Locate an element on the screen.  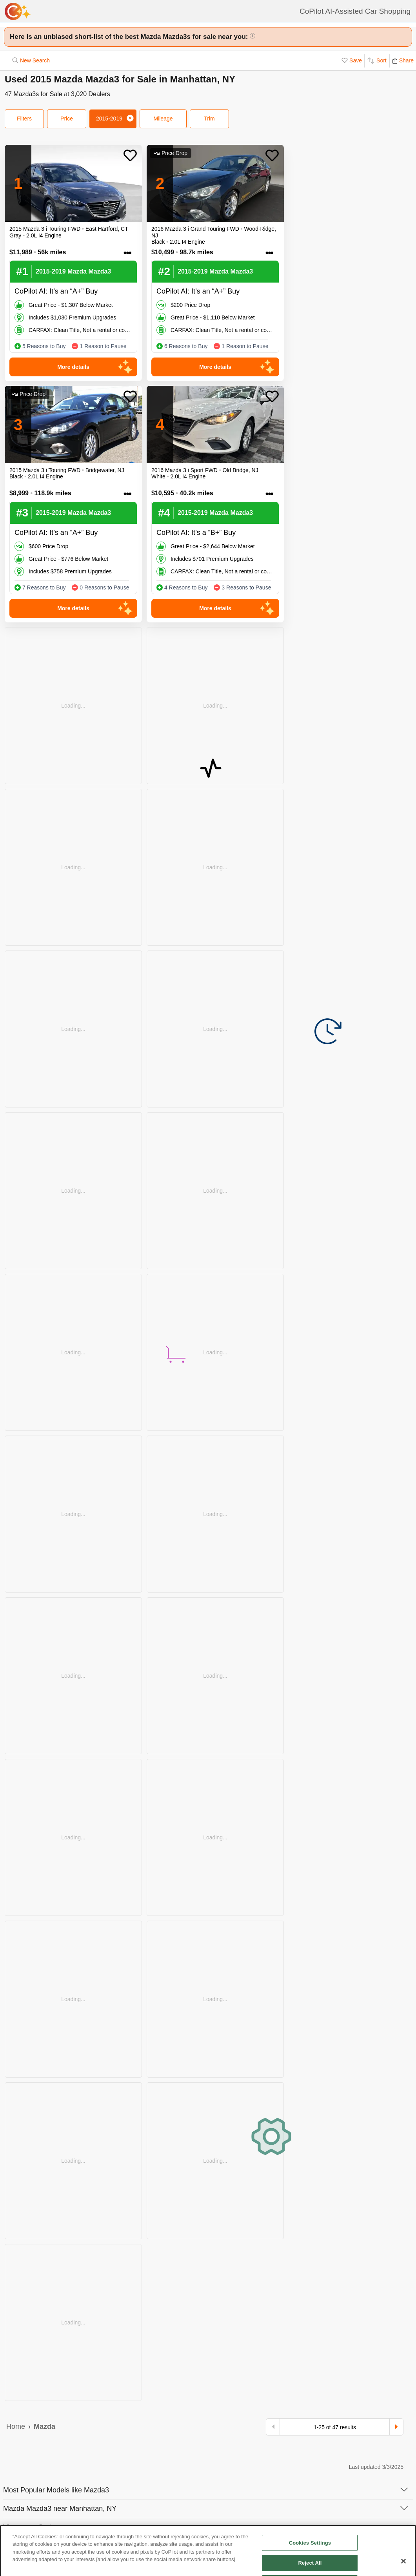
view activity or health metrics is located at coordinates (211, 768).